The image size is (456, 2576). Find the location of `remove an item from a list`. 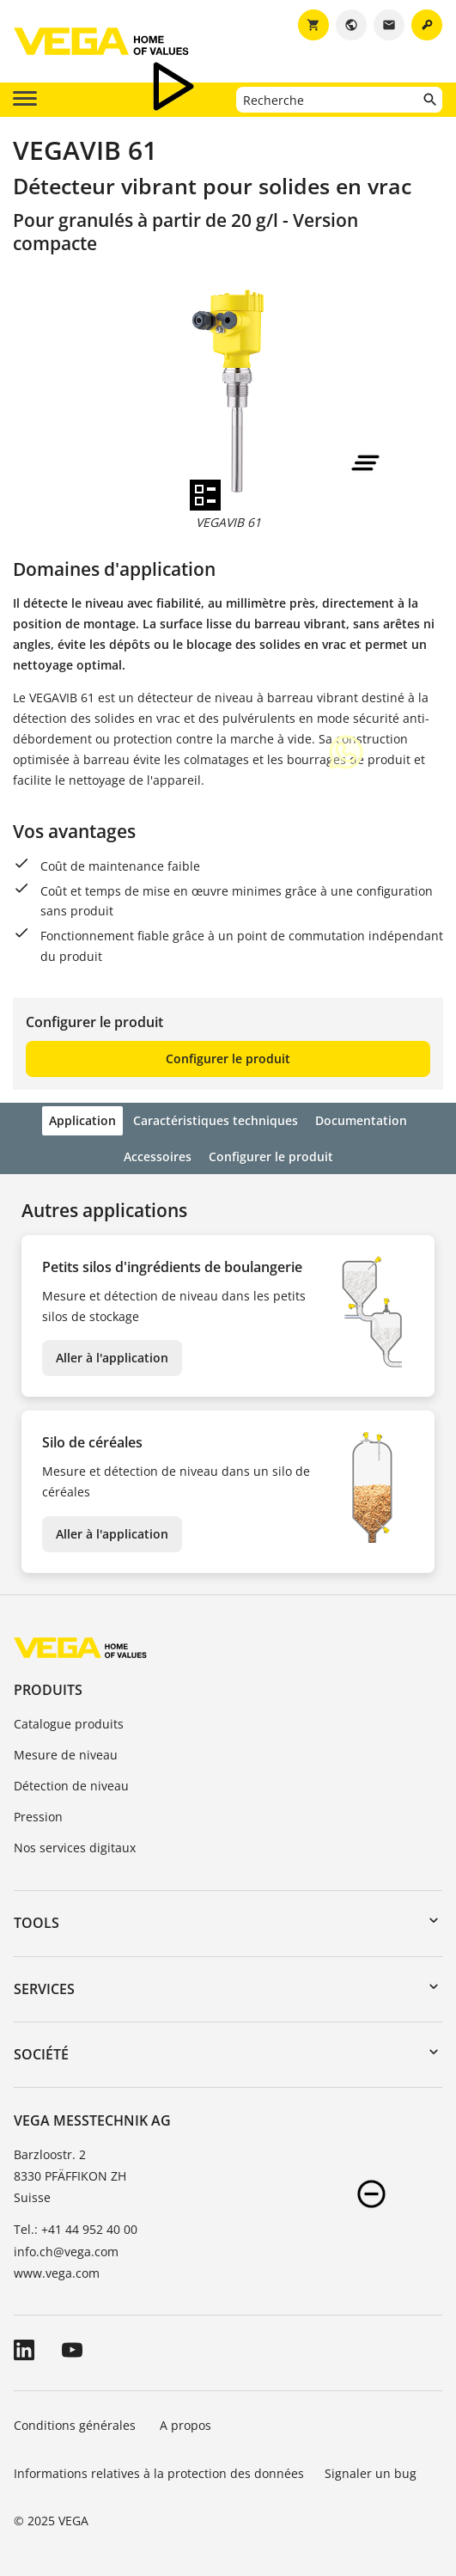

remove an item from a list is located at coordinates (371, 2194).